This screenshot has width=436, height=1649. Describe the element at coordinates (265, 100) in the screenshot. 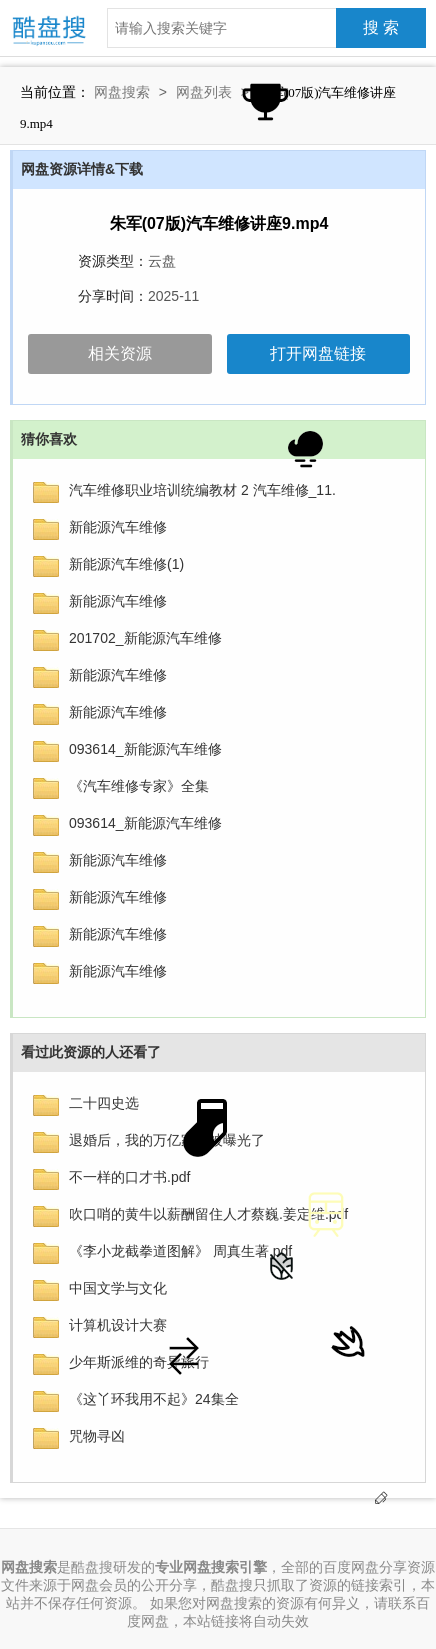

I see `view achievements or awards` at that location.